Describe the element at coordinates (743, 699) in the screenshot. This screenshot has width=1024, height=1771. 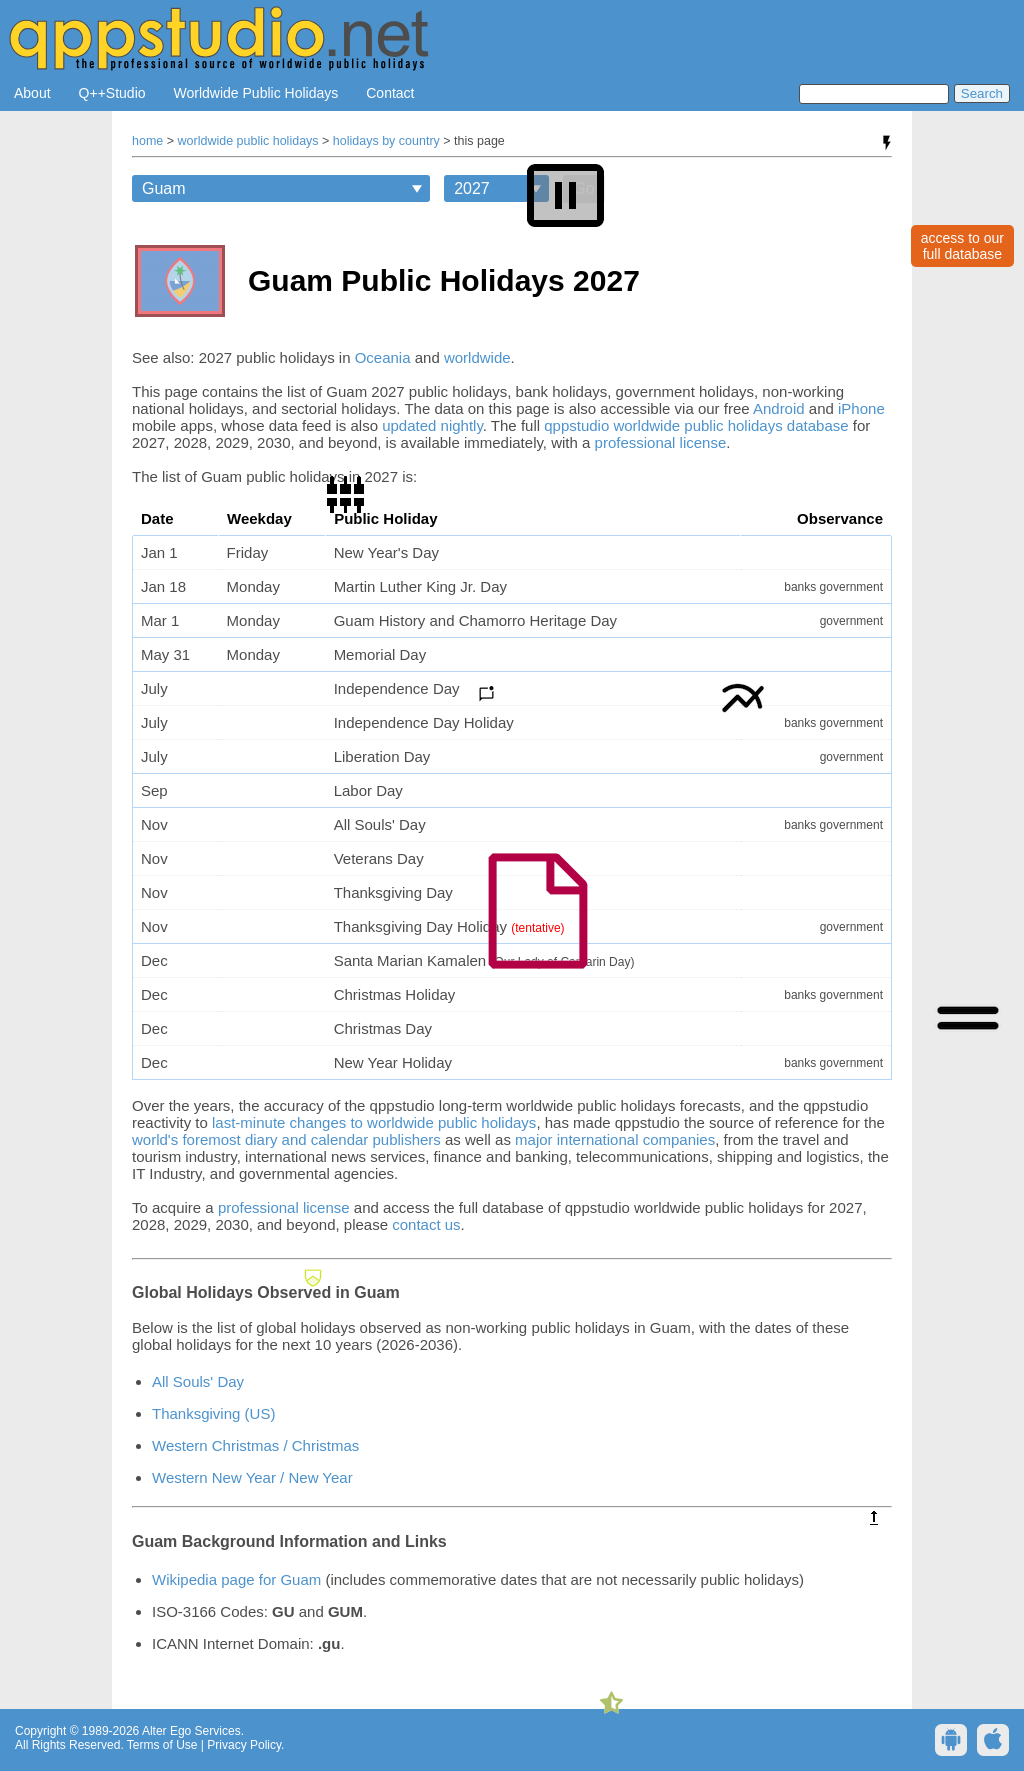
I see `view multi-line chart or graph data` at that location.